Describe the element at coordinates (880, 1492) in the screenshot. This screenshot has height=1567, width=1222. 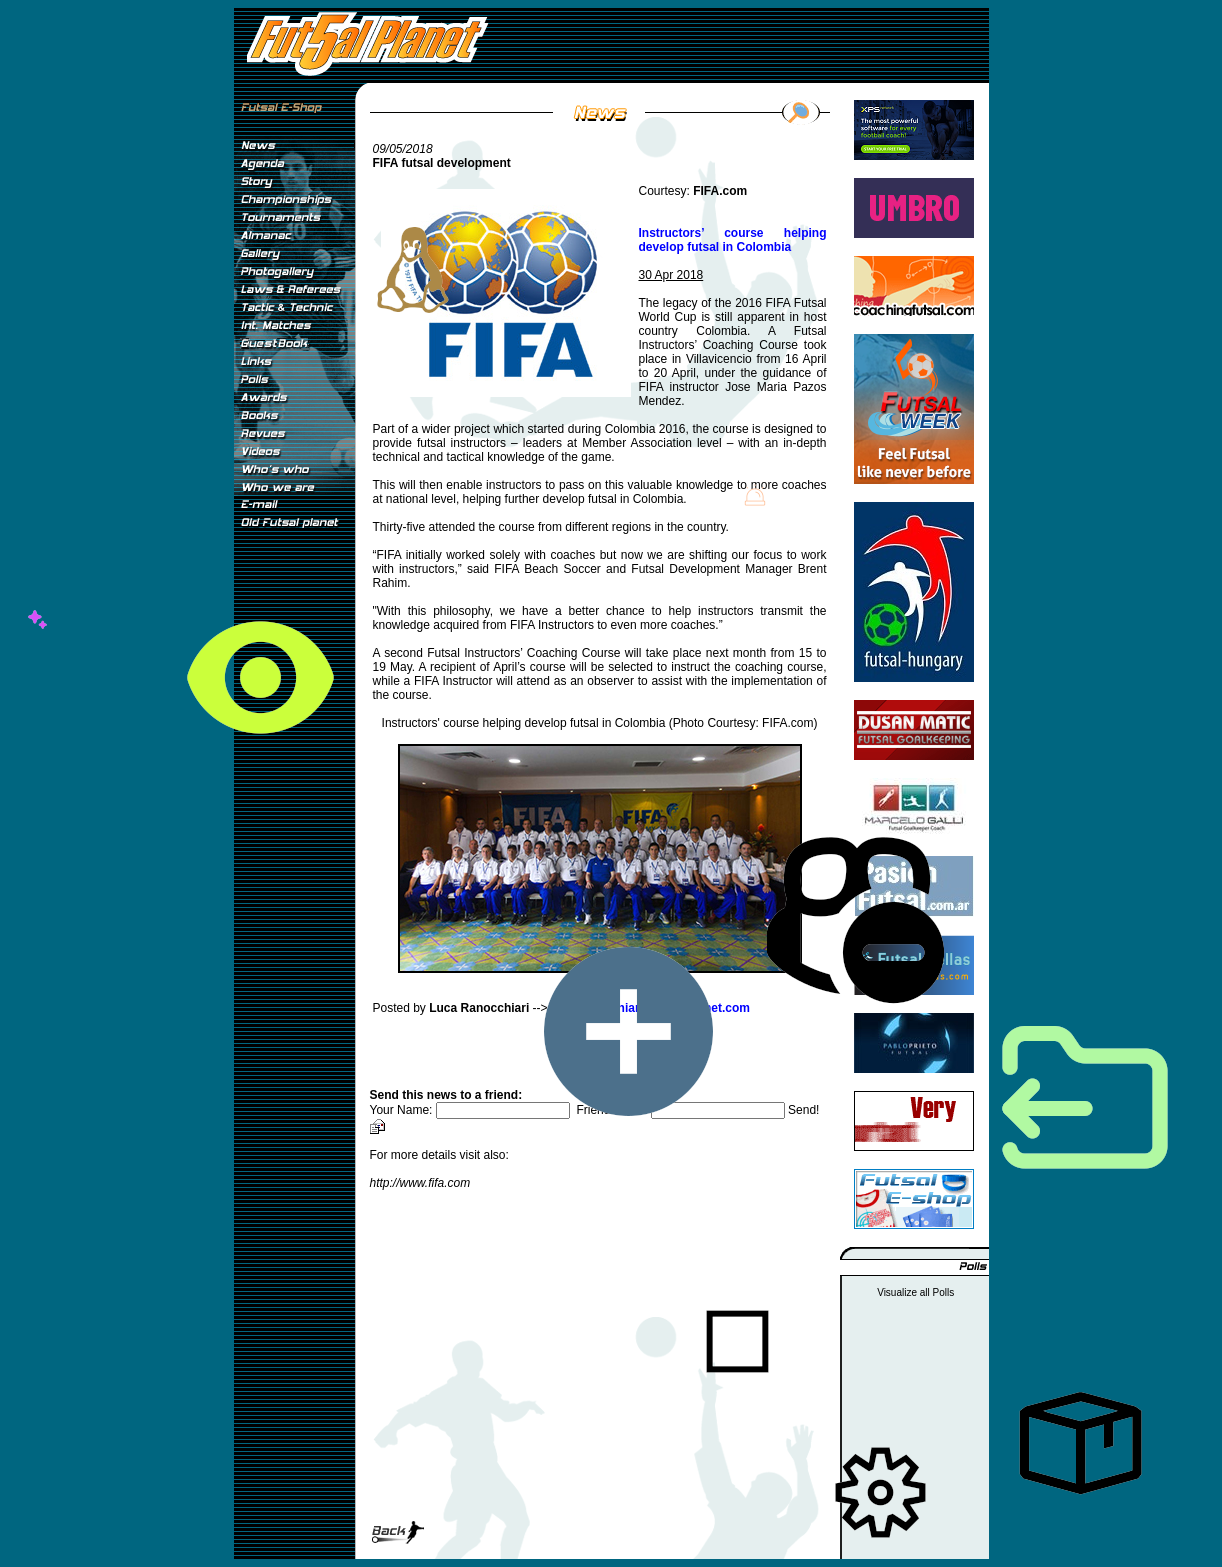
I see `access settings or preferences` at that location.